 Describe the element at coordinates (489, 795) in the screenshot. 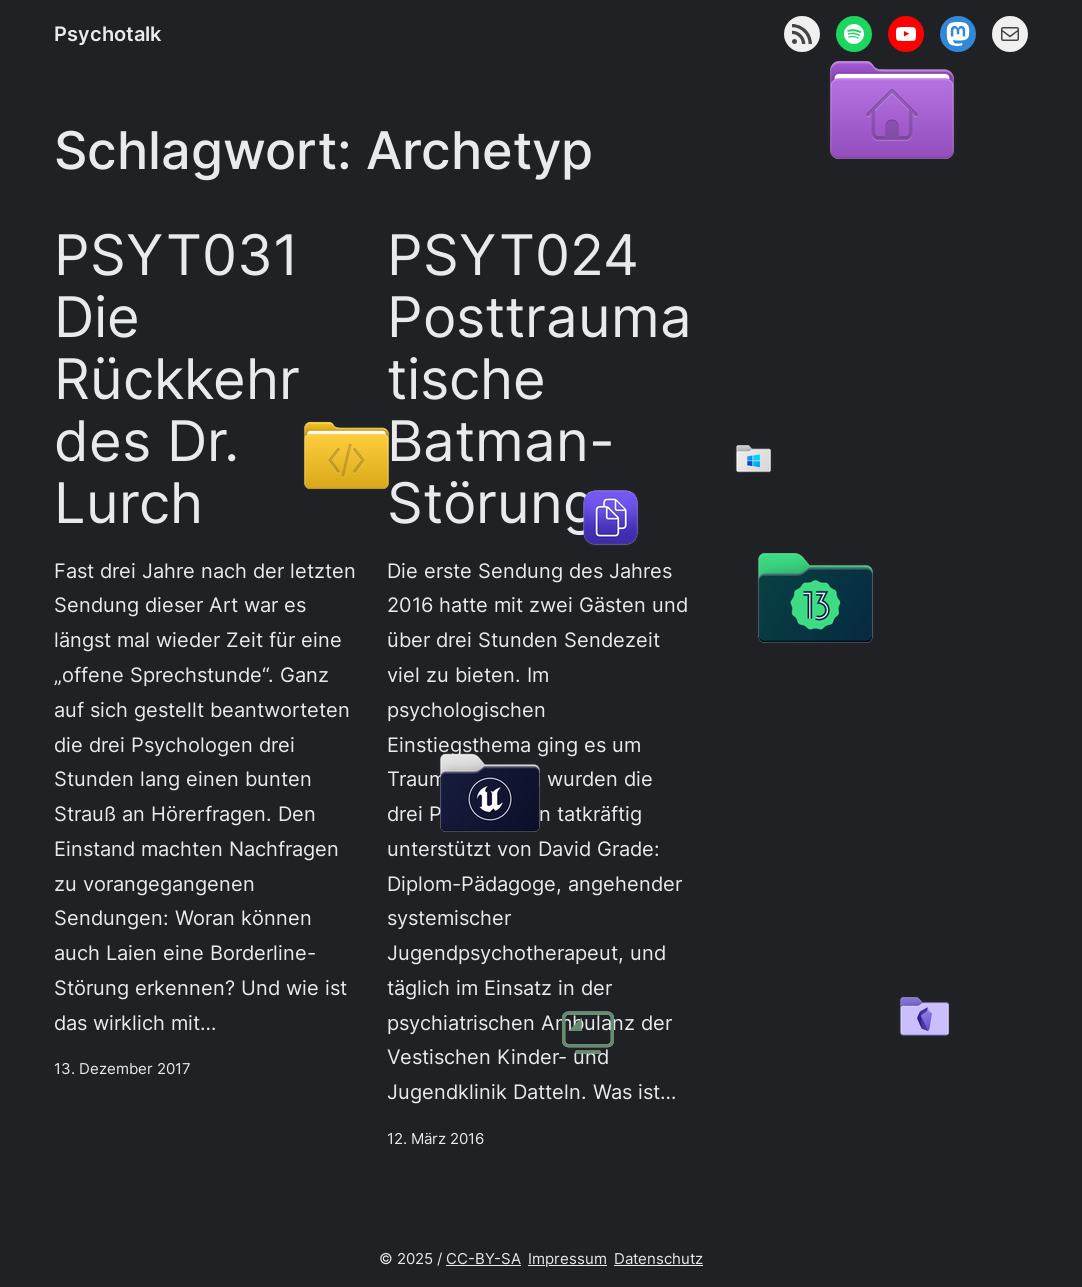

I see `folder containing Unreal Engine project files` at that location.